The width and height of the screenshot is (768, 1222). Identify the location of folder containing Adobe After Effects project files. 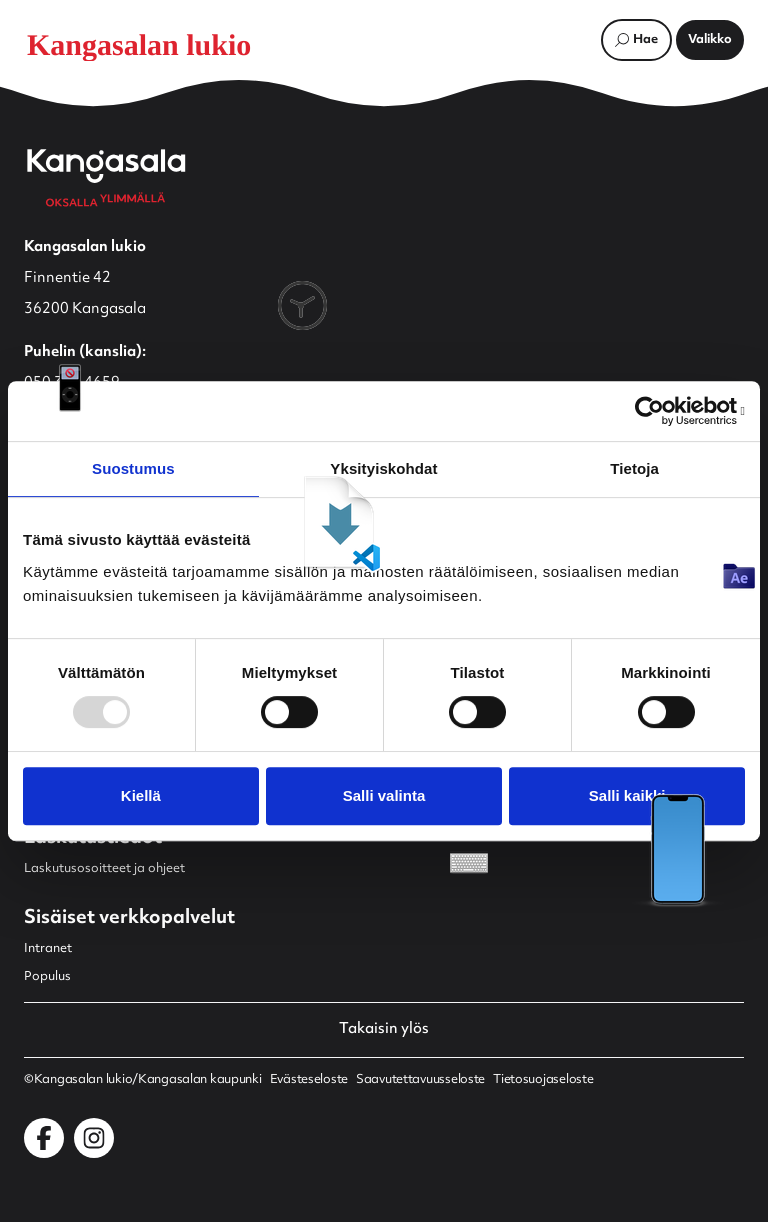
(739, 577).